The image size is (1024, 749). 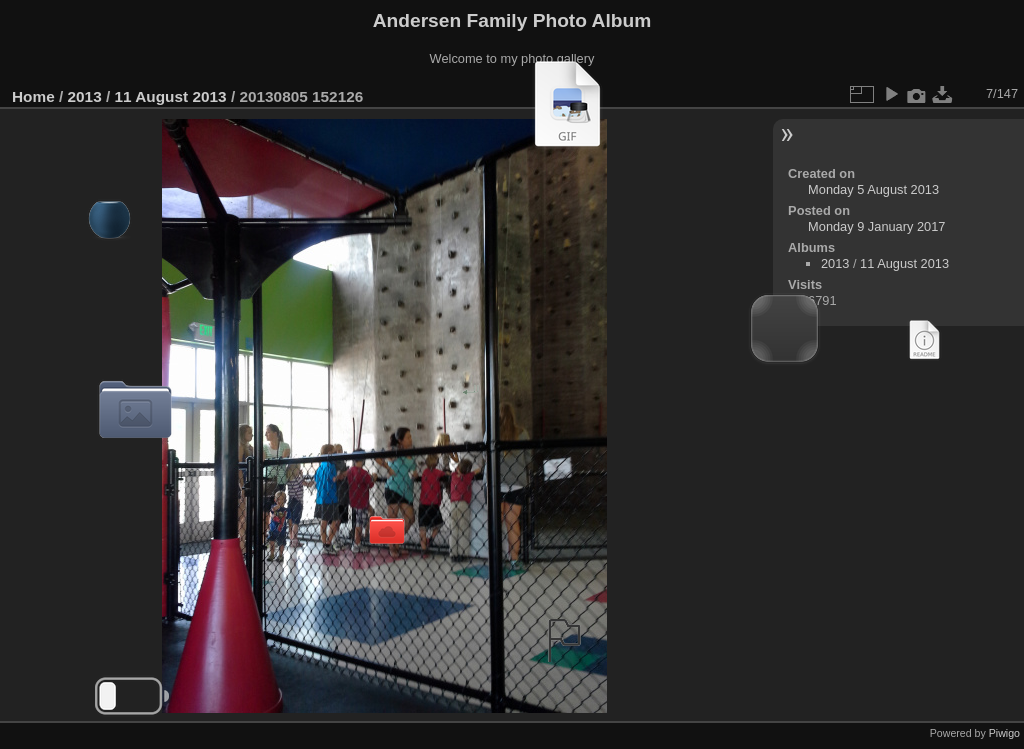 I want to click on a GIF image file, so click(x=567, y=105).